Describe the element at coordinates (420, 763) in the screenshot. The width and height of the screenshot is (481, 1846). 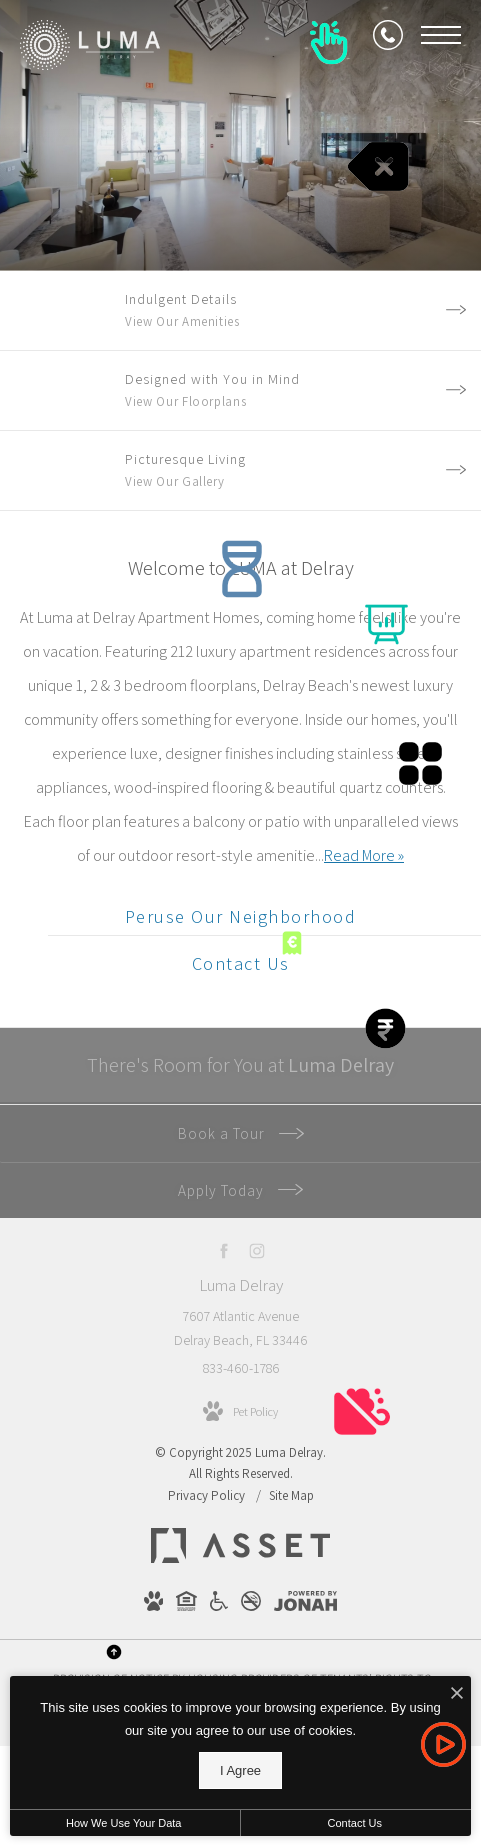
I see `view items in grid layout` at that location.